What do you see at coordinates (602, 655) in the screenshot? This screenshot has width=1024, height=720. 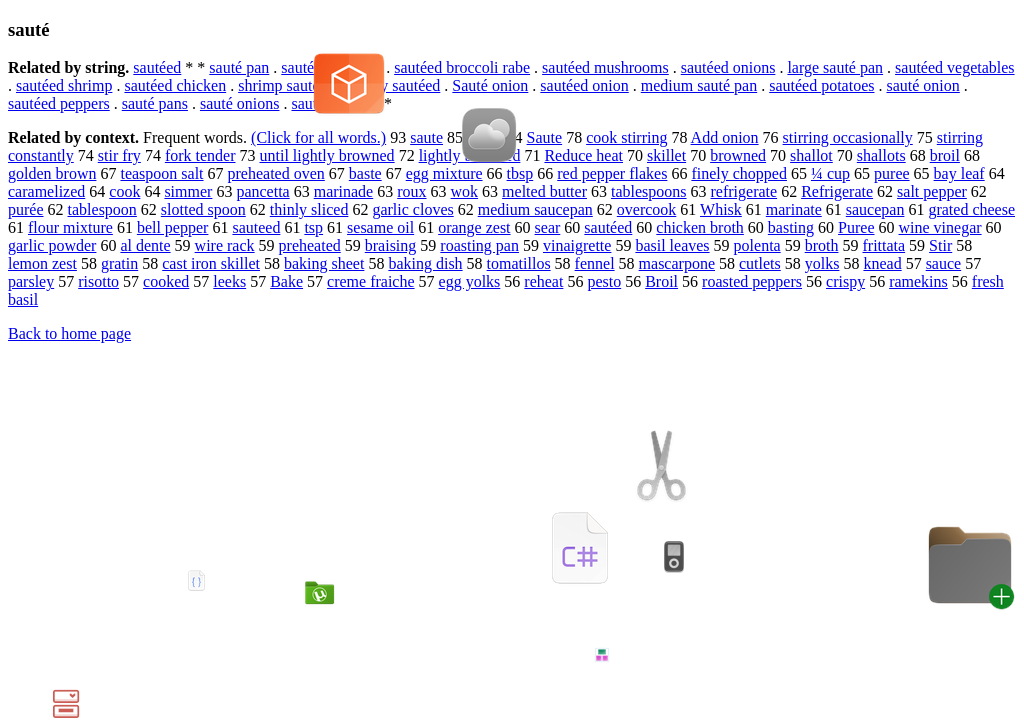 I see `select all items in the current view` at bounding box center [602, 655].